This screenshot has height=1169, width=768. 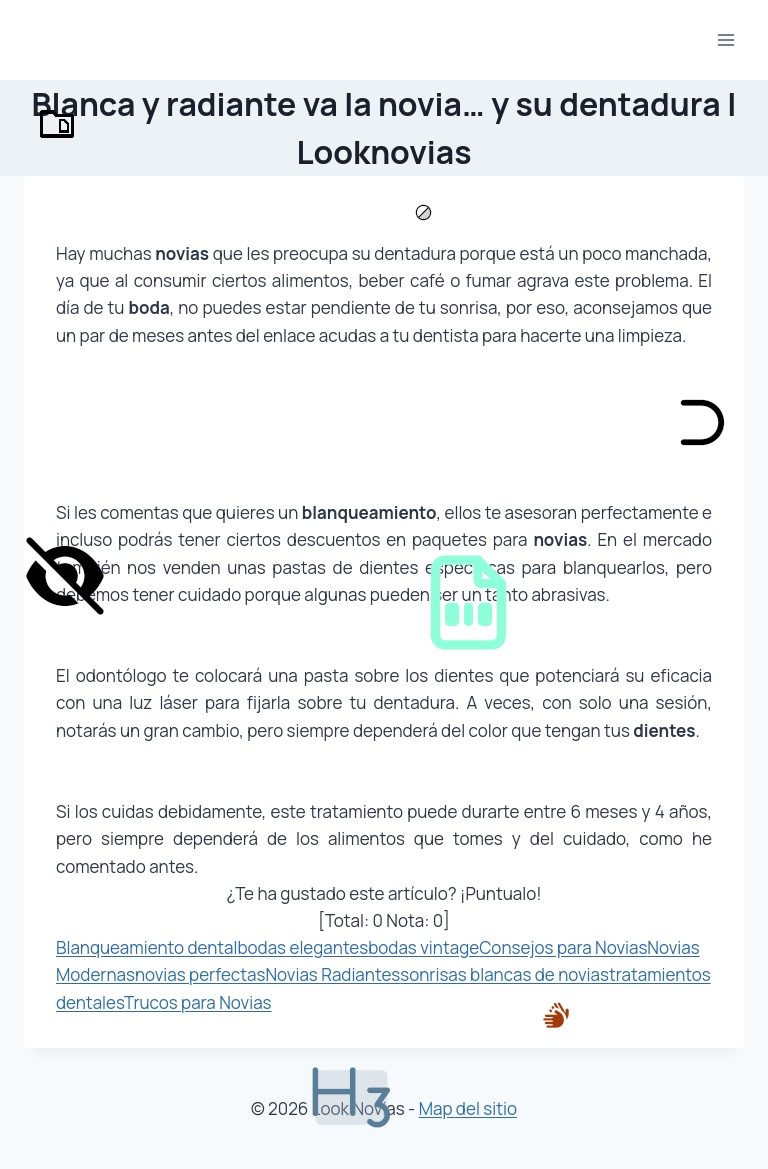 What do you see at coordinates (556, 1015) in the screenshot?
I see `access sign language interpretation options` at bounding box center [556, 1015].